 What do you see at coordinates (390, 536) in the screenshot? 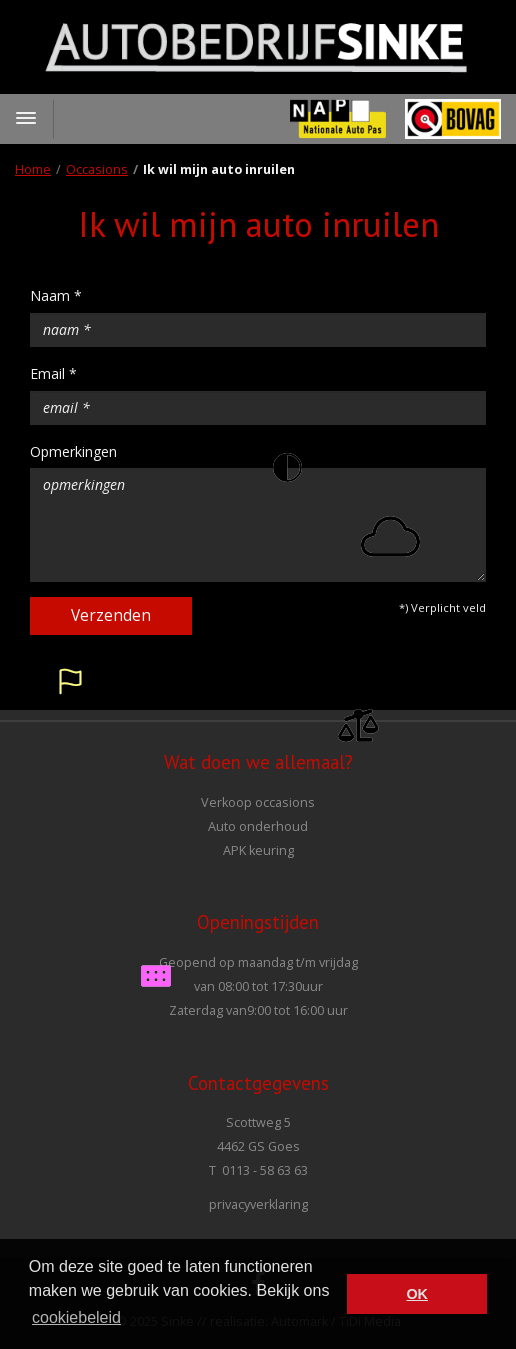
I see `indicates cloudy weather conditions` at bounding box center [390, 536].